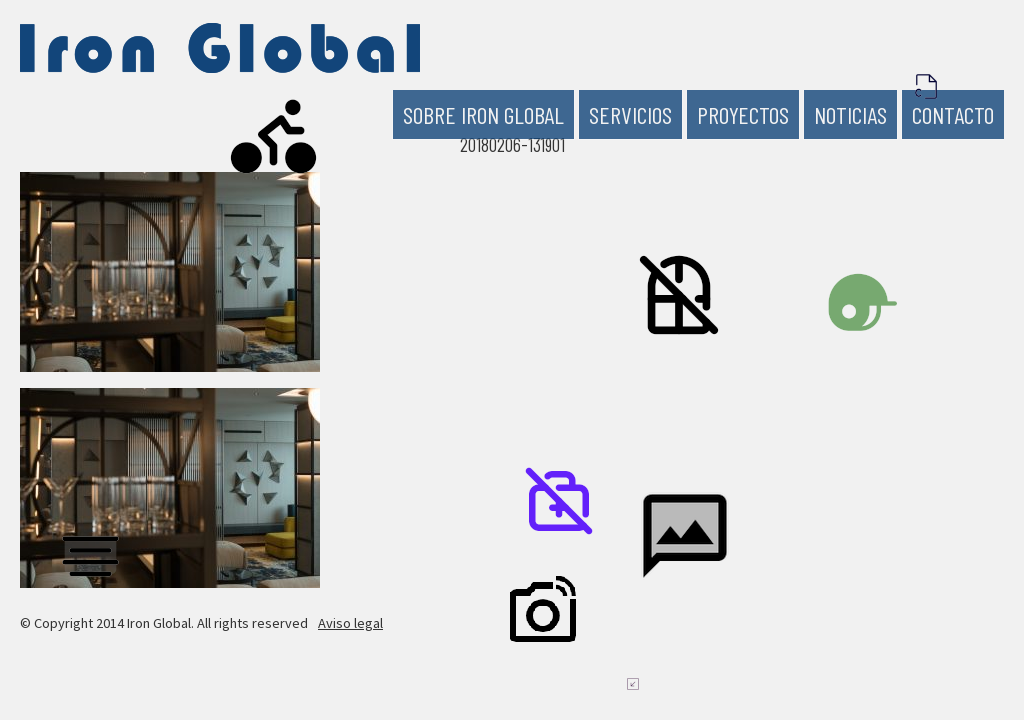 This screenshot has height=720, width=1024. What do you see at coordinates (559, 501) in the screenshot?
I see `first aid or medical services unavailable` at bounding box center [559, 501].